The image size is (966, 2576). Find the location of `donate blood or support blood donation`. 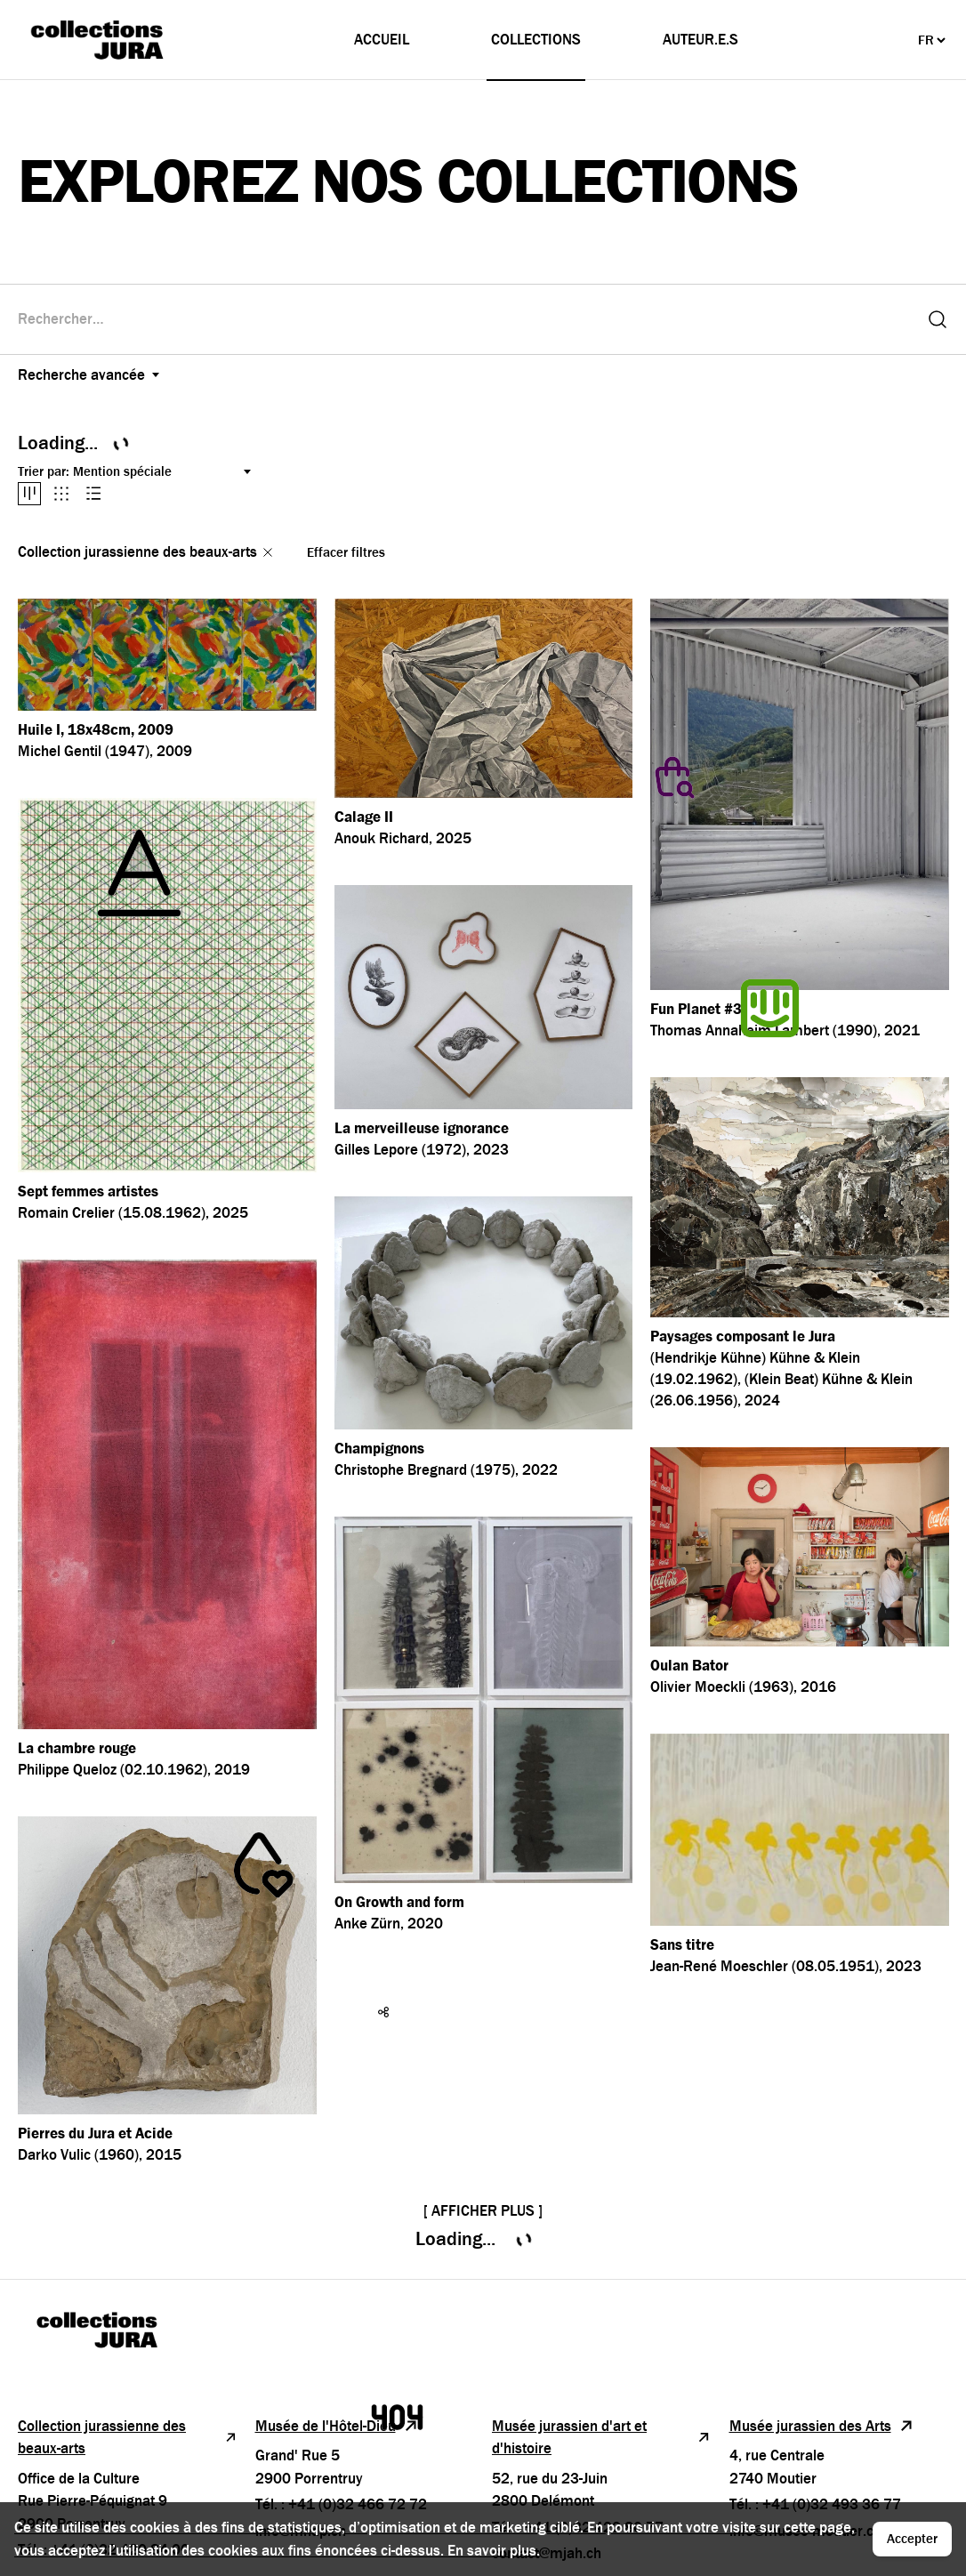

donate blood or support blood donation is located at coordinates (259, 1864).